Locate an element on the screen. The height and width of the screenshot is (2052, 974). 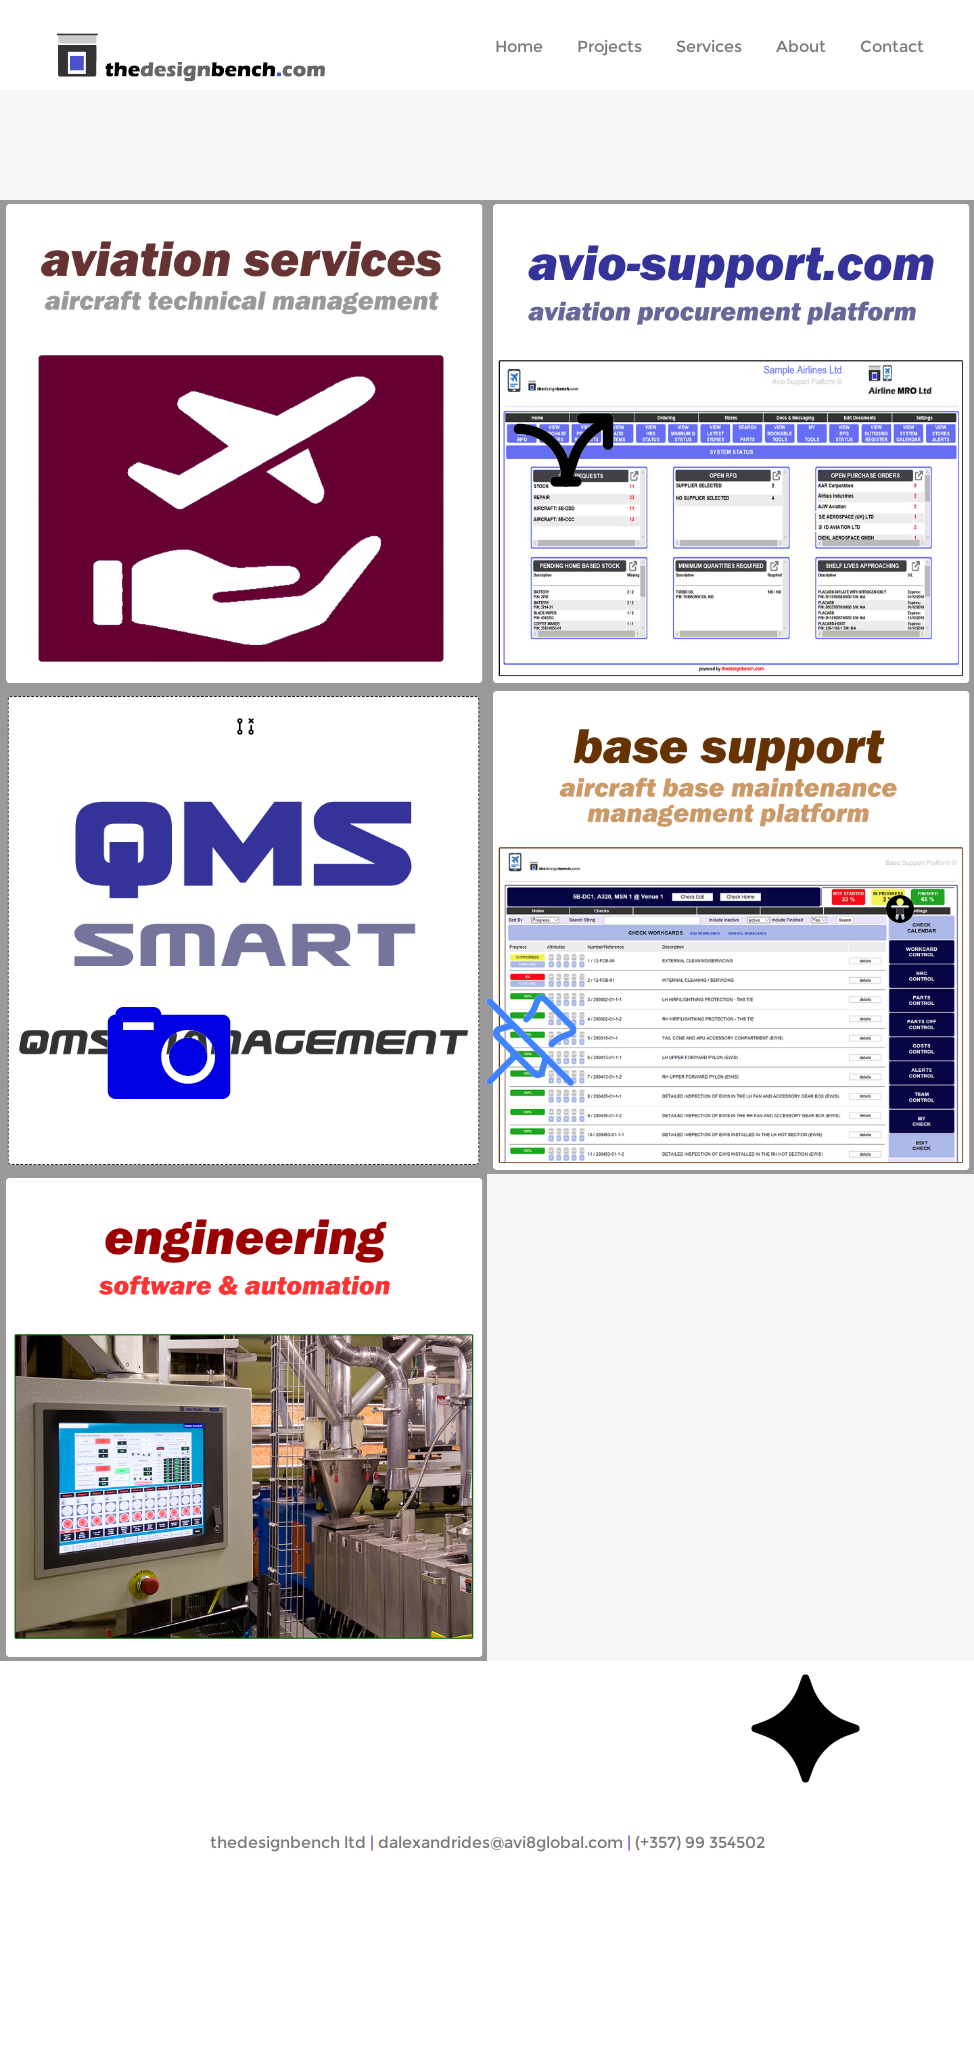
indicates a closed or rejected pull request is located at coordinates (245, 726).